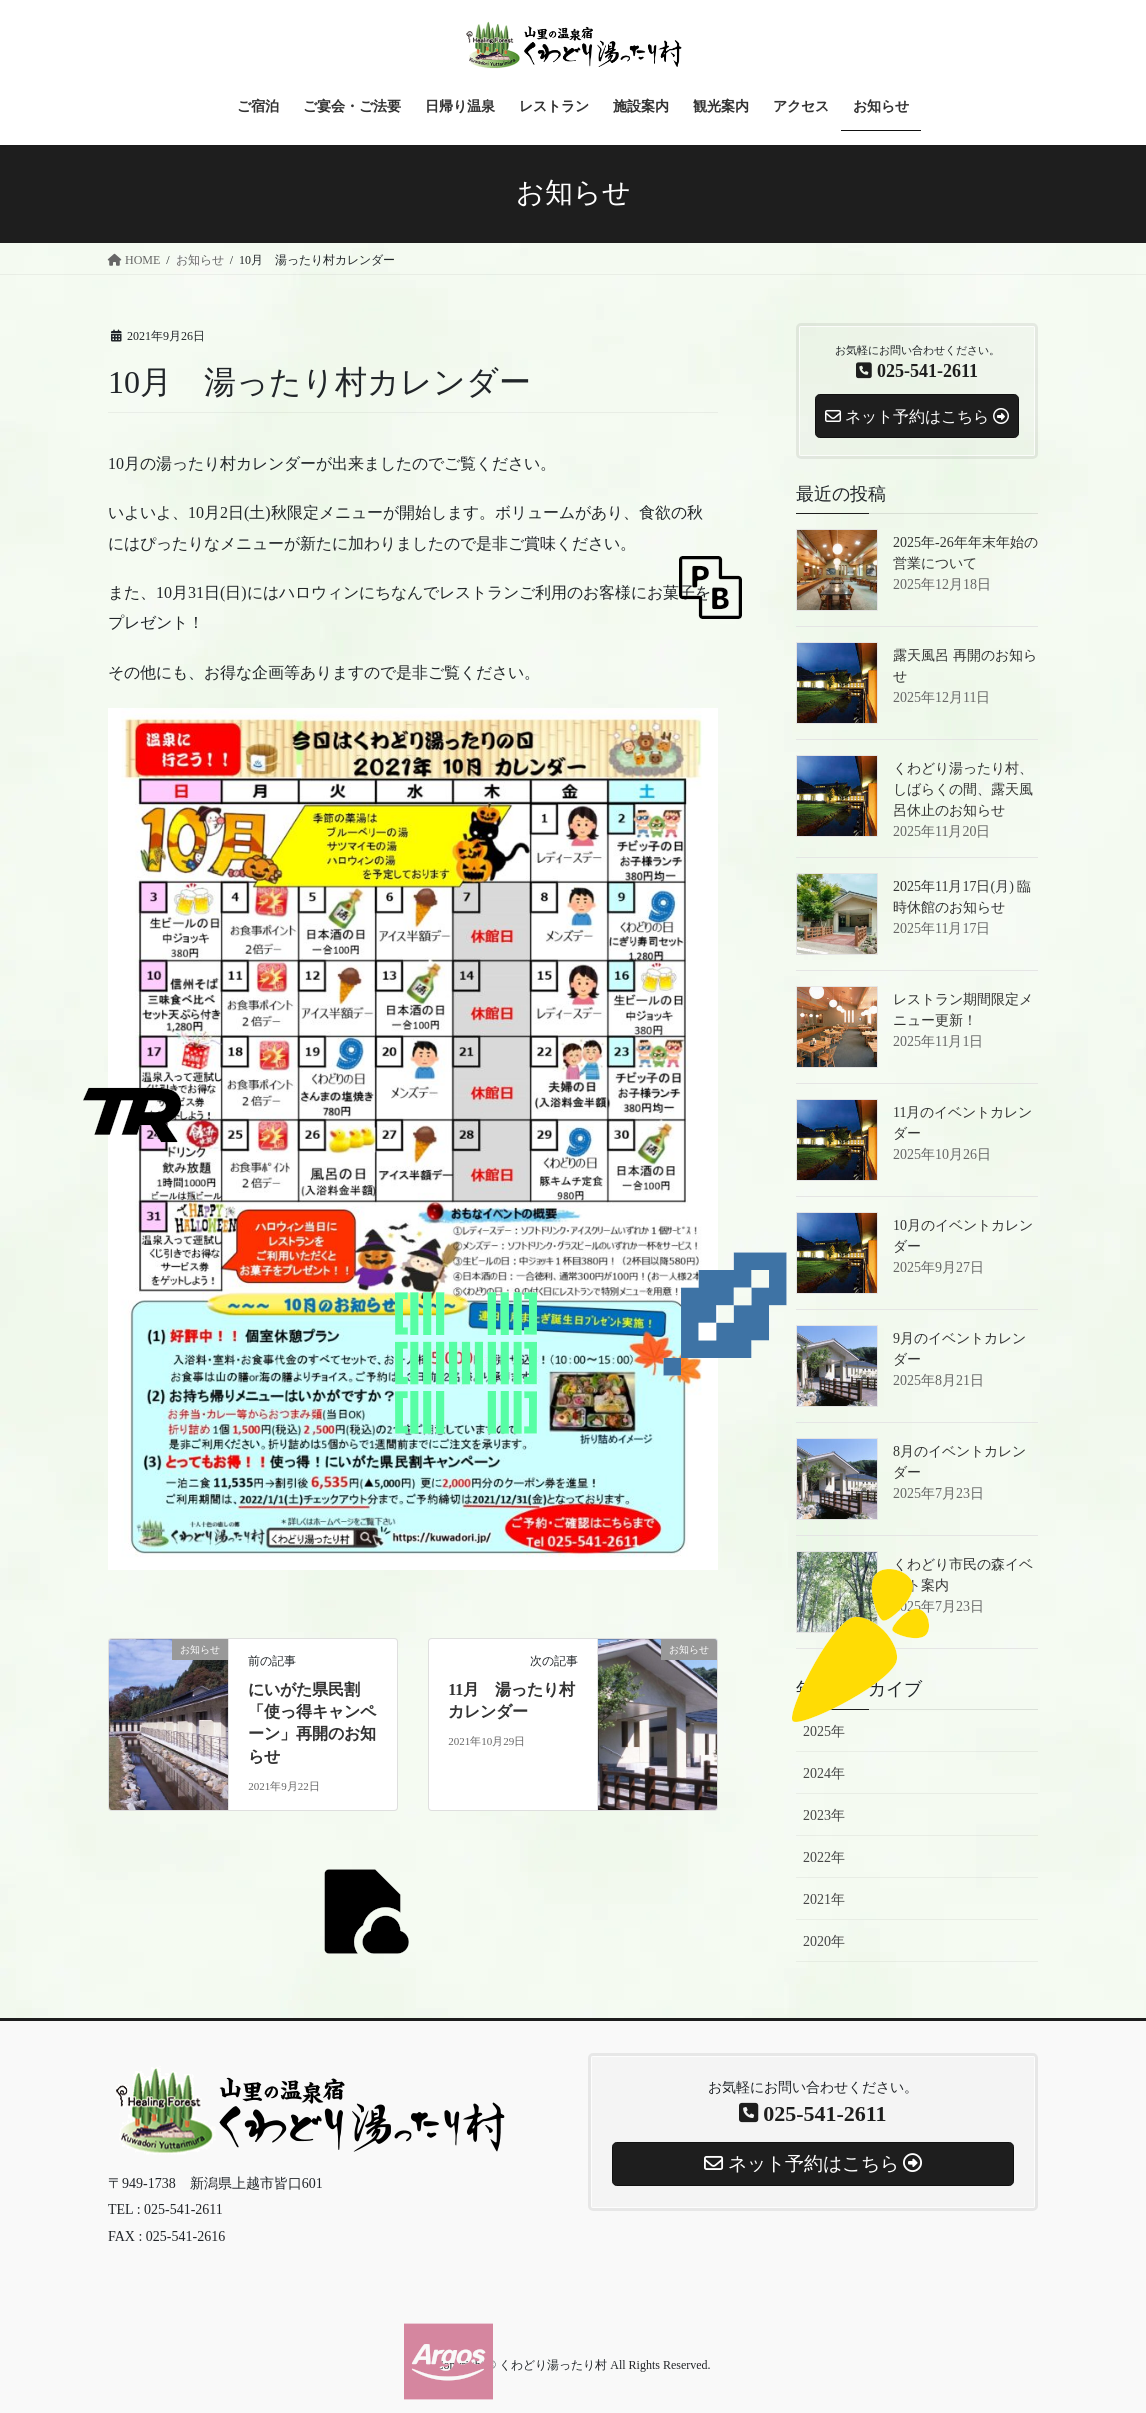 This screenshot has height=2413, width=1146. I want to click on access cloud-synced documents, so click(362, 1911).